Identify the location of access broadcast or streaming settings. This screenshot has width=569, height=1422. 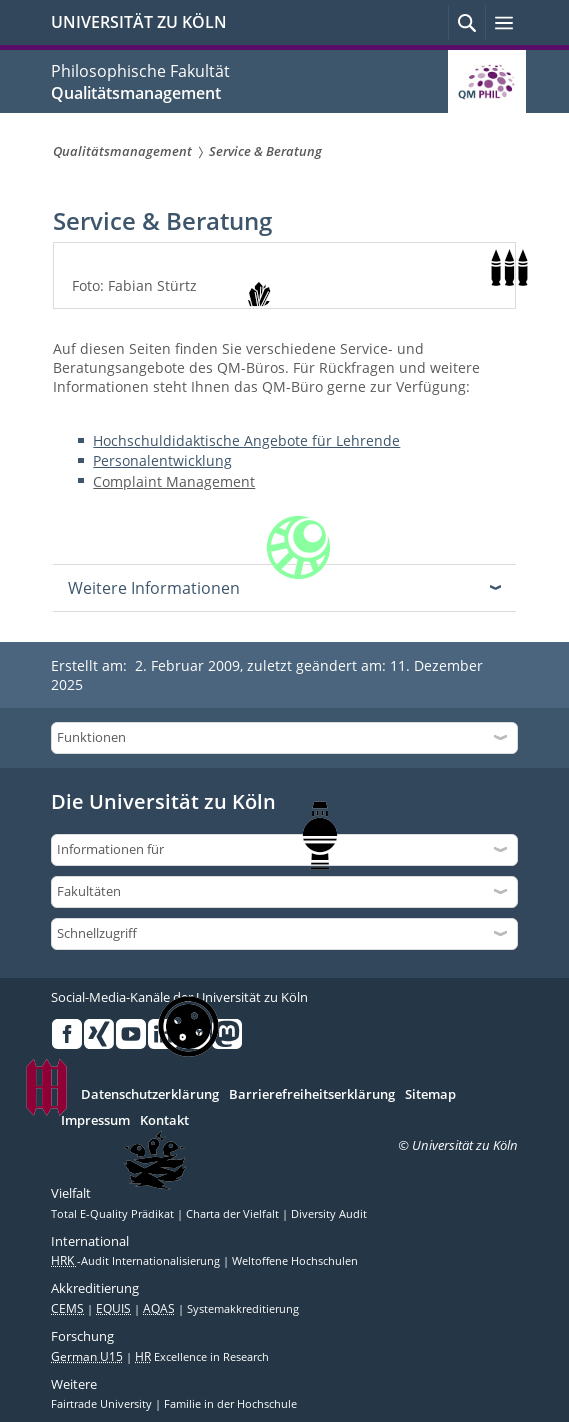
(320, 835).